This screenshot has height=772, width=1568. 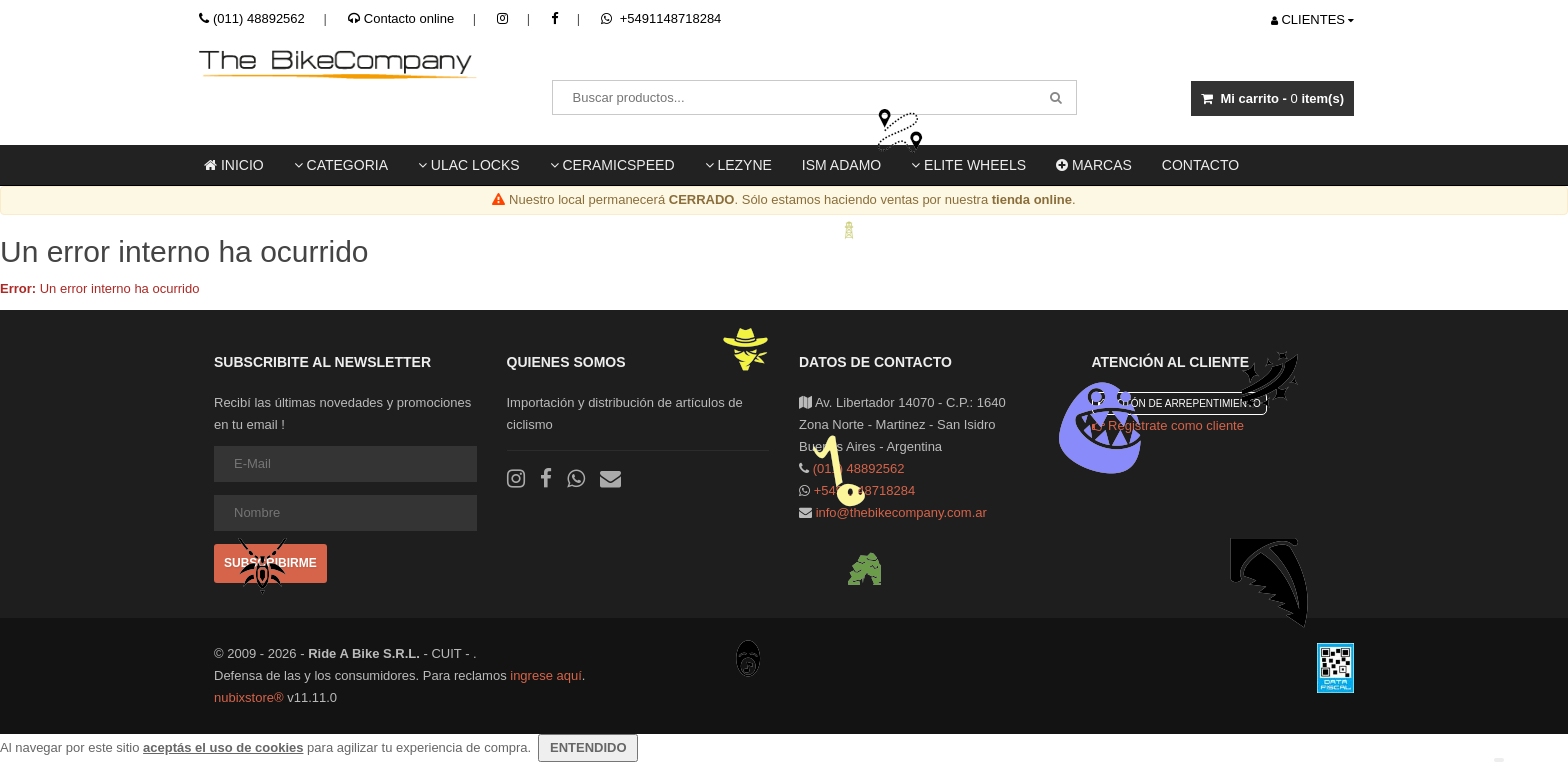 I want to click on indicates outlaw or bandit character type, so click(x=745, y=348).